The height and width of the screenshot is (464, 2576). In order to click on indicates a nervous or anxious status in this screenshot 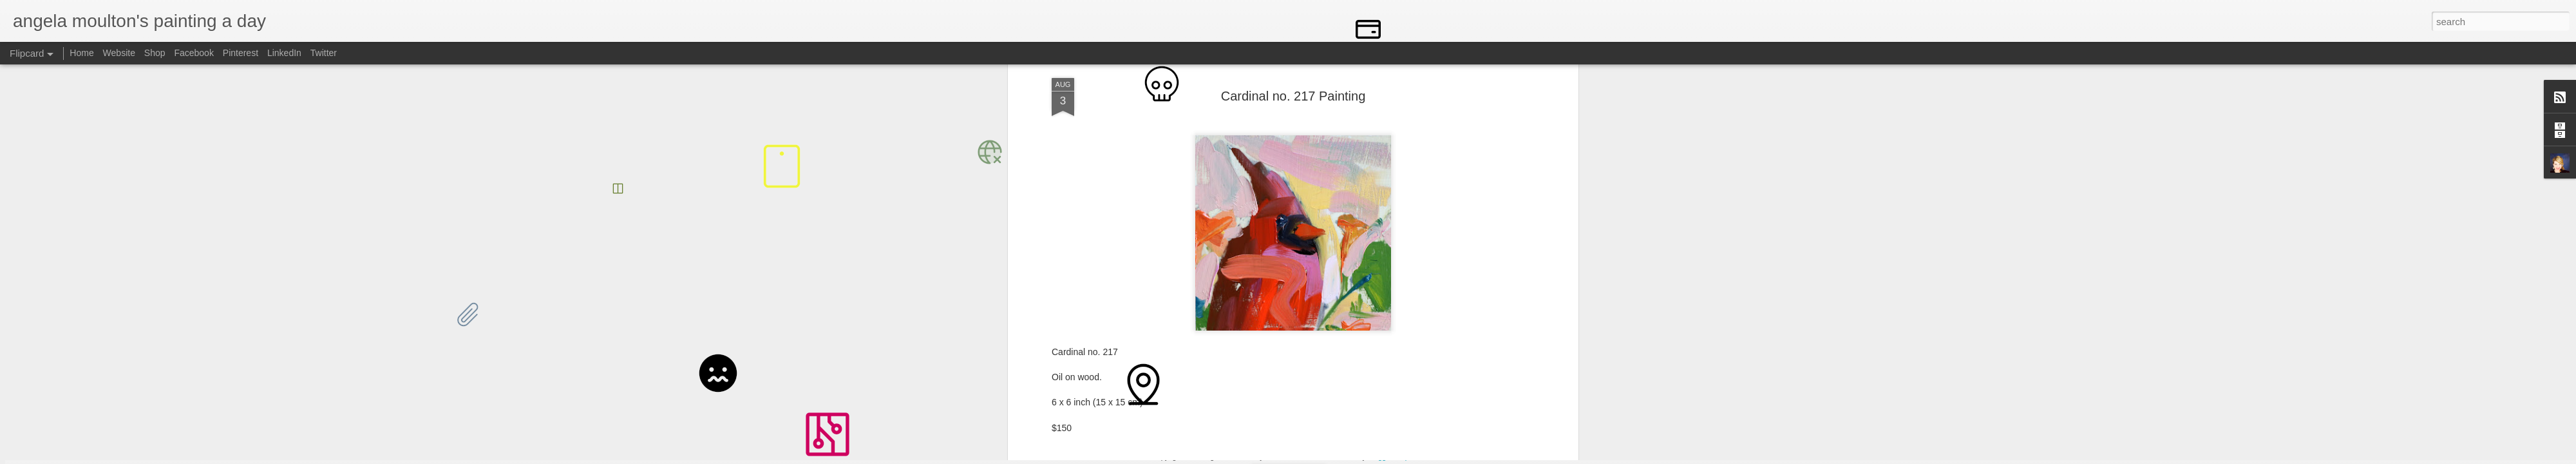, I will do `click(718, 373)`.